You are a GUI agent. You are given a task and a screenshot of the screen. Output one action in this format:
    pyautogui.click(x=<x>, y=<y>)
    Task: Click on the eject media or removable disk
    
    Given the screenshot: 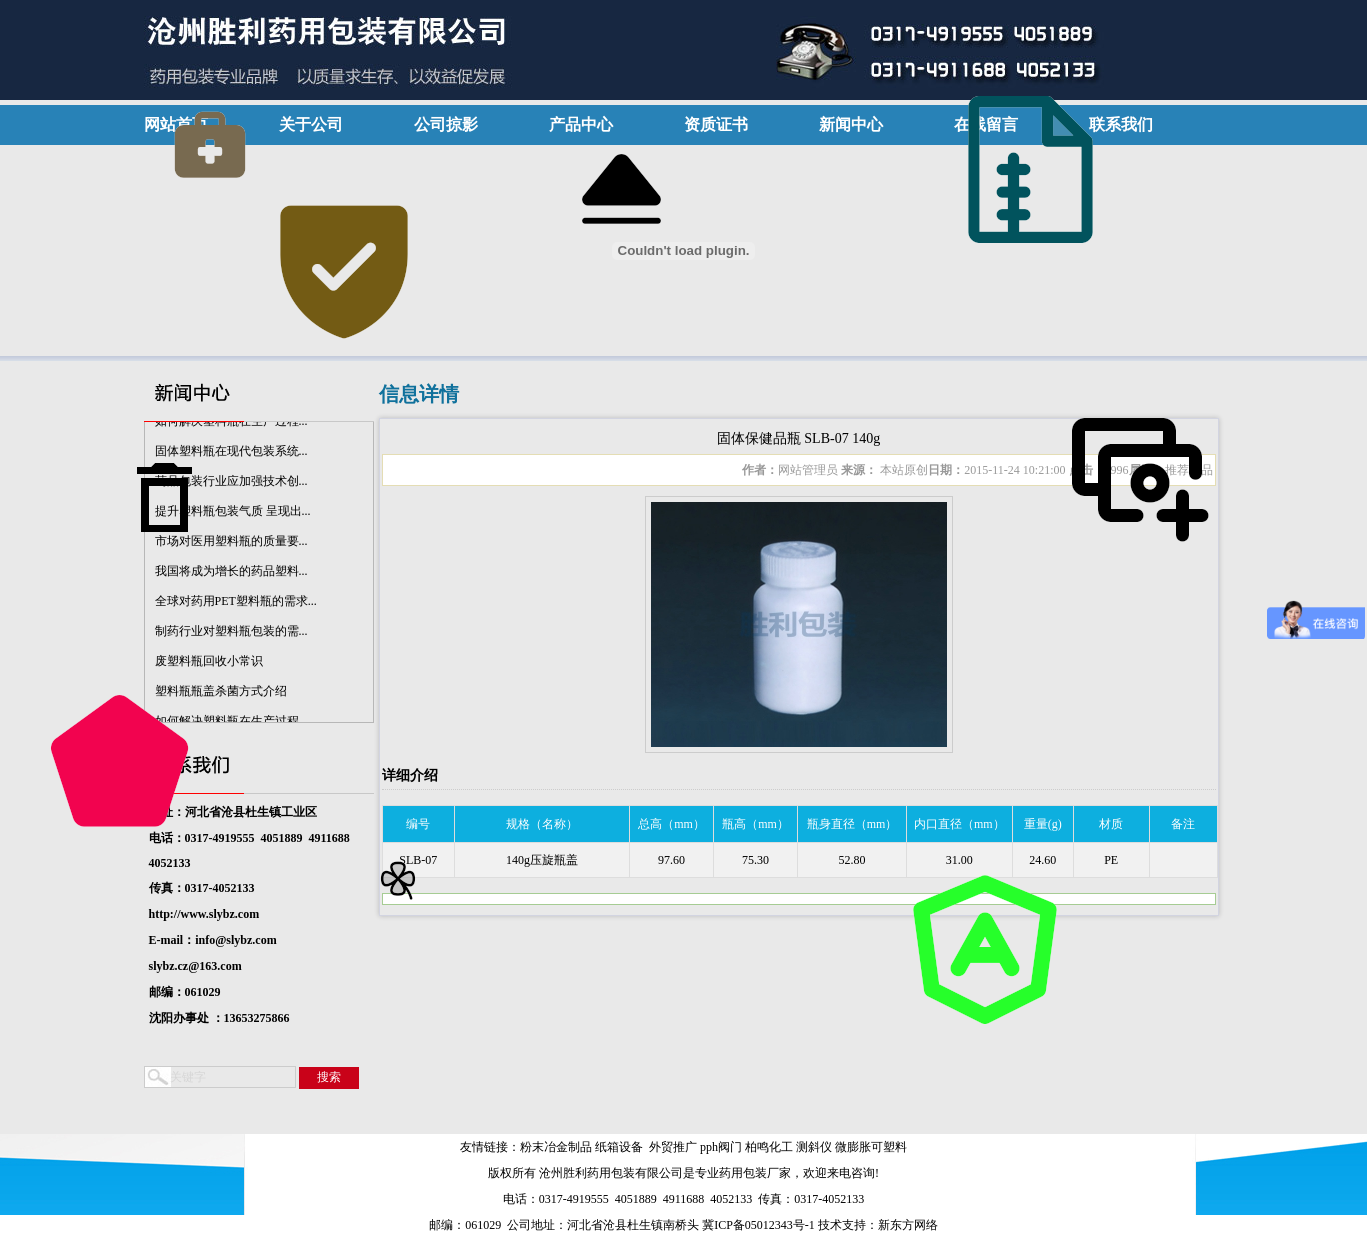 What is the action you would take?
    pyautogui.click(x=621, y=193)
    